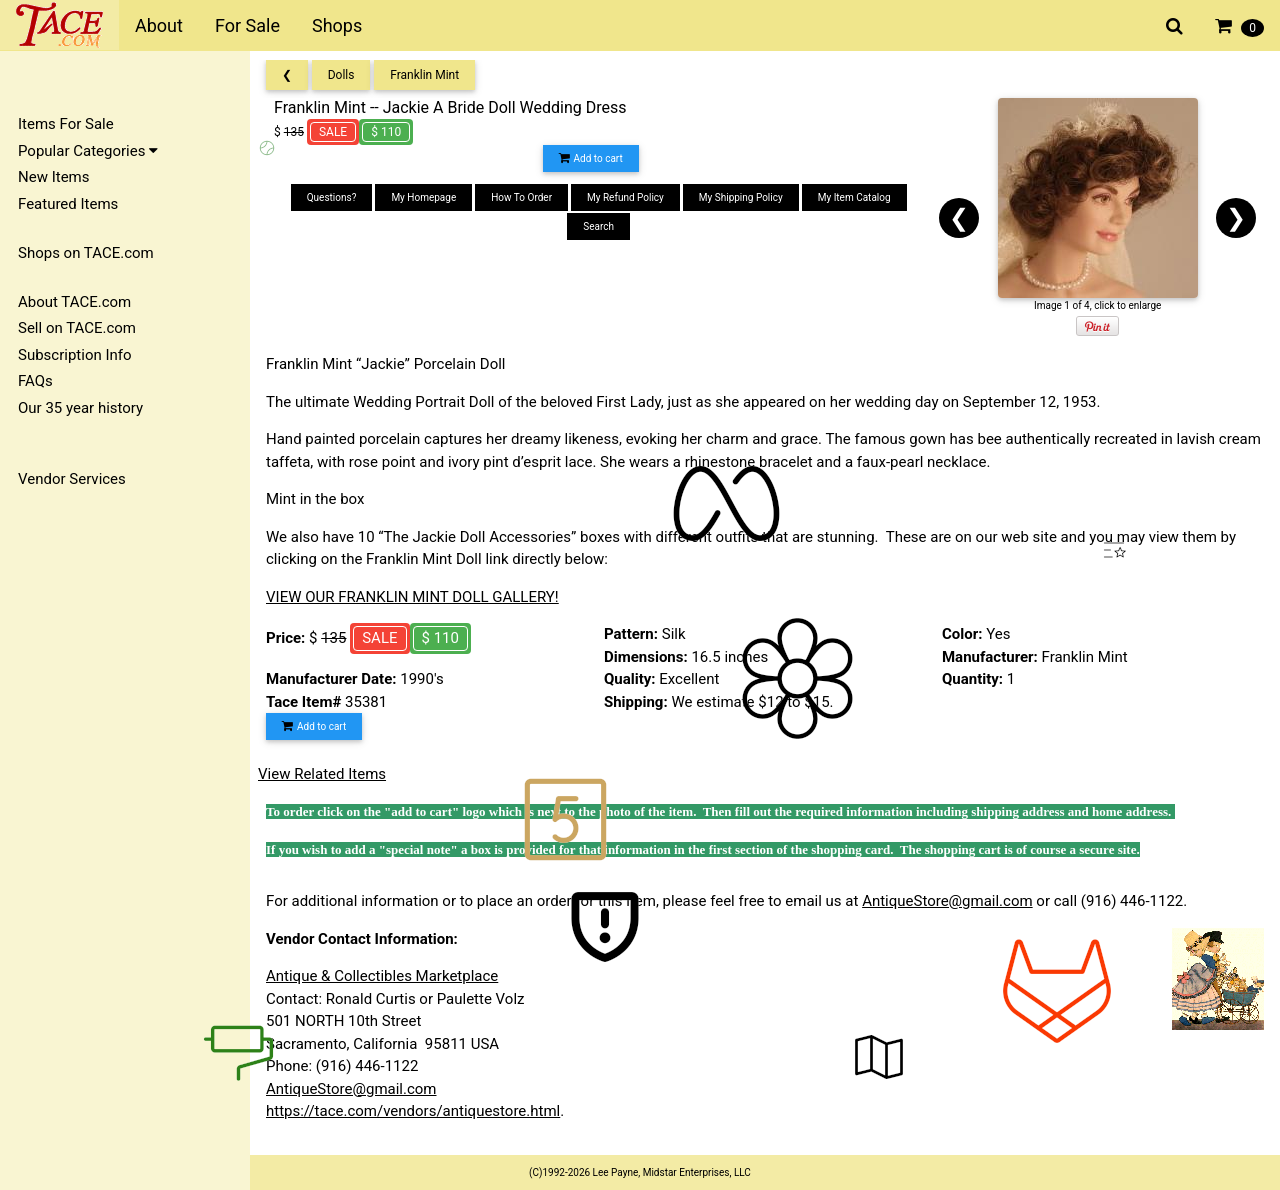  I want to click on link to gitlab repository, so click(1057, 989).